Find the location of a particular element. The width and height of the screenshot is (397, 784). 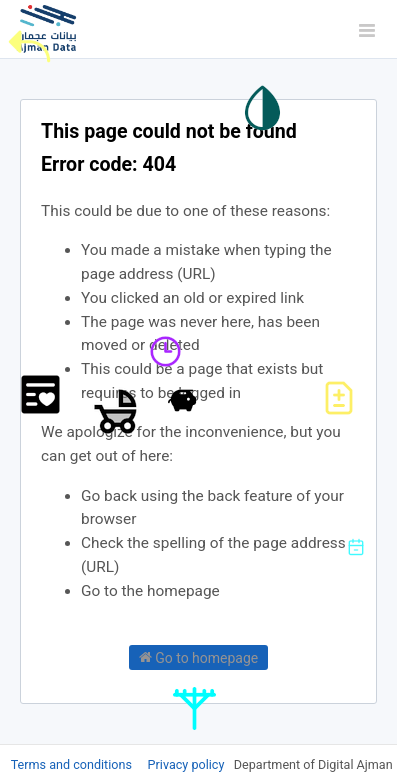

remove an event from your calendar is located at coordinates (356, 547).